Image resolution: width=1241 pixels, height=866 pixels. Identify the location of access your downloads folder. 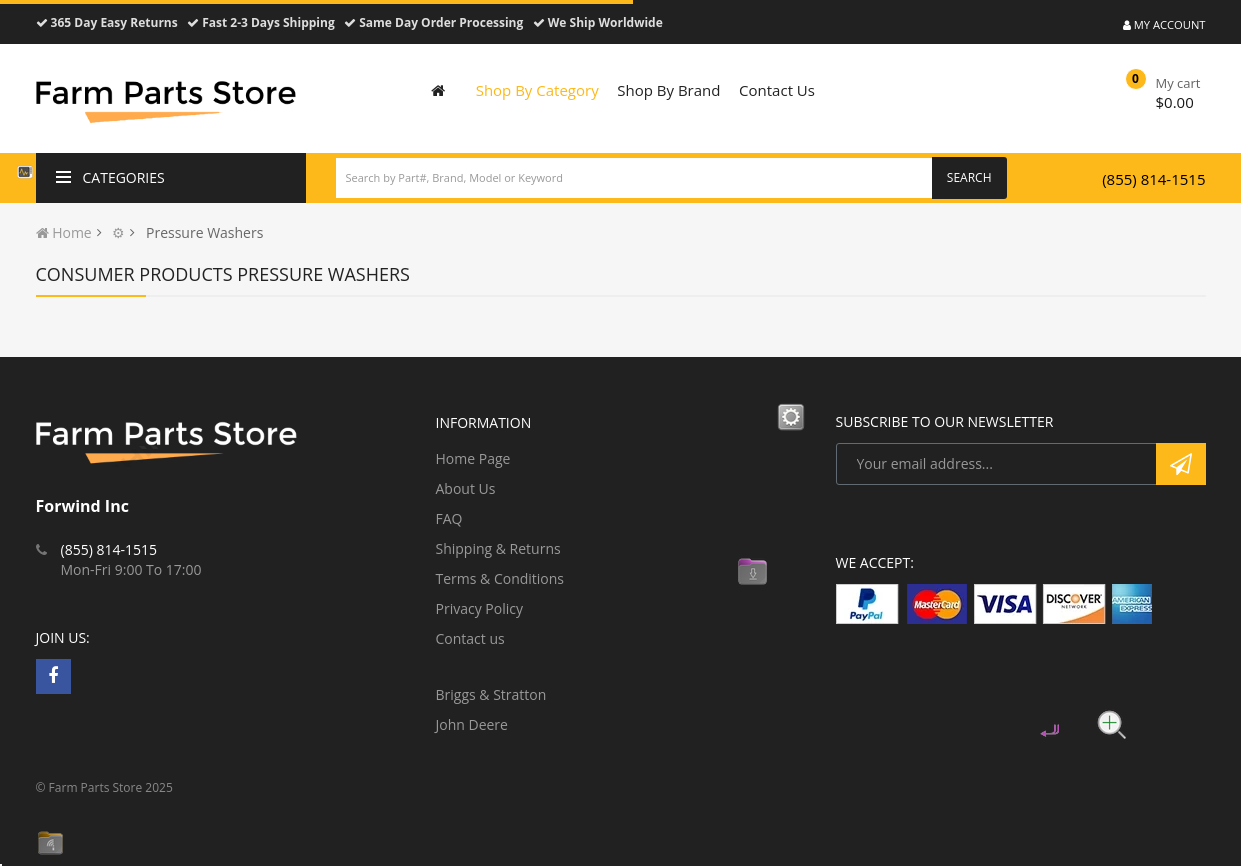
(752, 571).